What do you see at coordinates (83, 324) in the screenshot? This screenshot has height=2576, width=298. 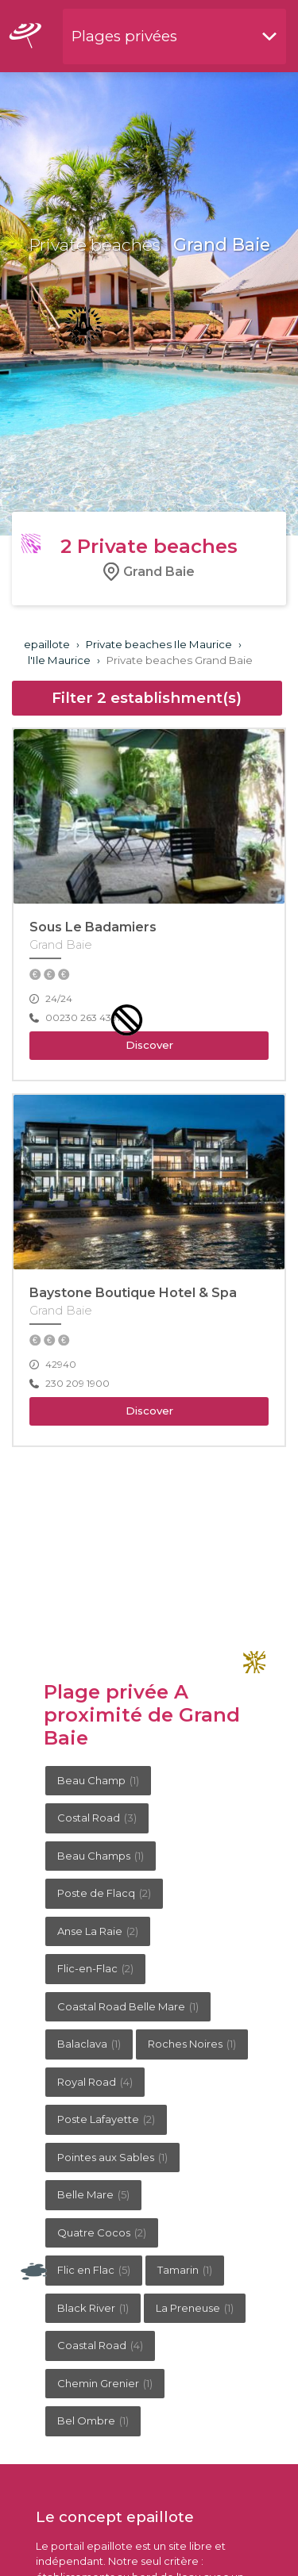 I see `indicates a hazardous or dangerous terrain area` at bounding box center [83, 324].